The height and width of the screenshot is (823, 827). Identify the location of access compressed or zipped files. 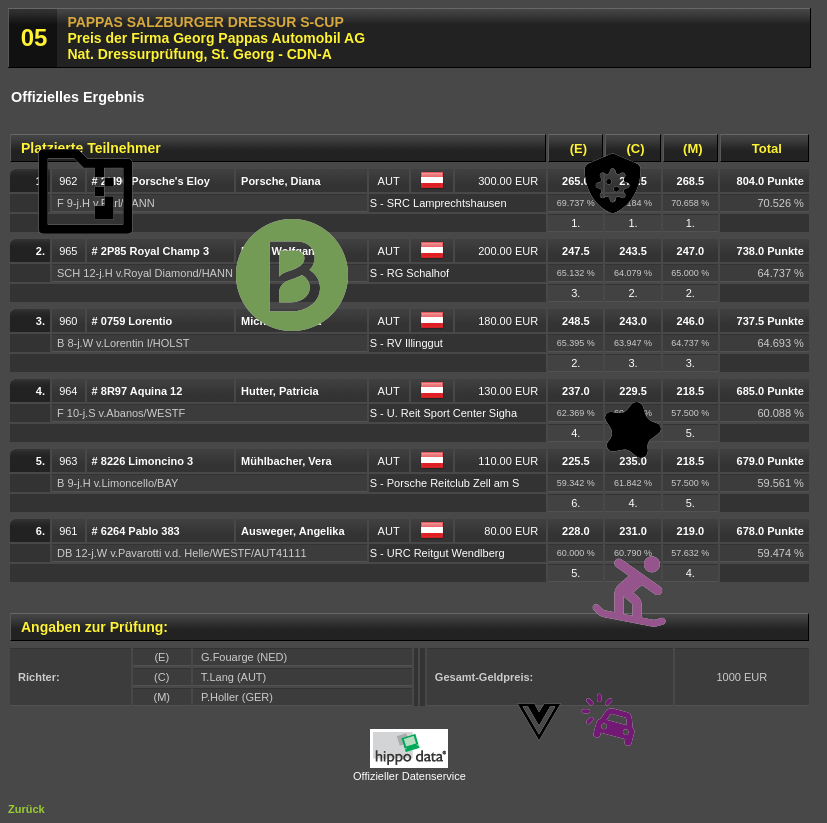
(85, 191).